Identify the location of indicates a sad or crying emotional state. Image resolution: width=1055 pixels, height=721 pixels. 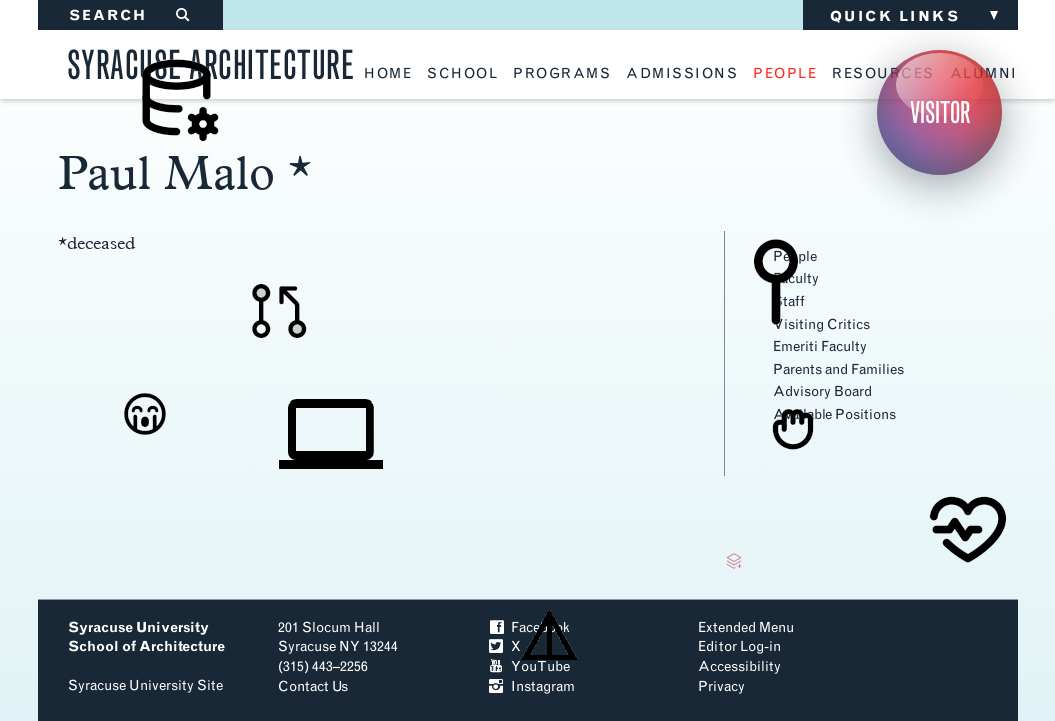
(145, 414).